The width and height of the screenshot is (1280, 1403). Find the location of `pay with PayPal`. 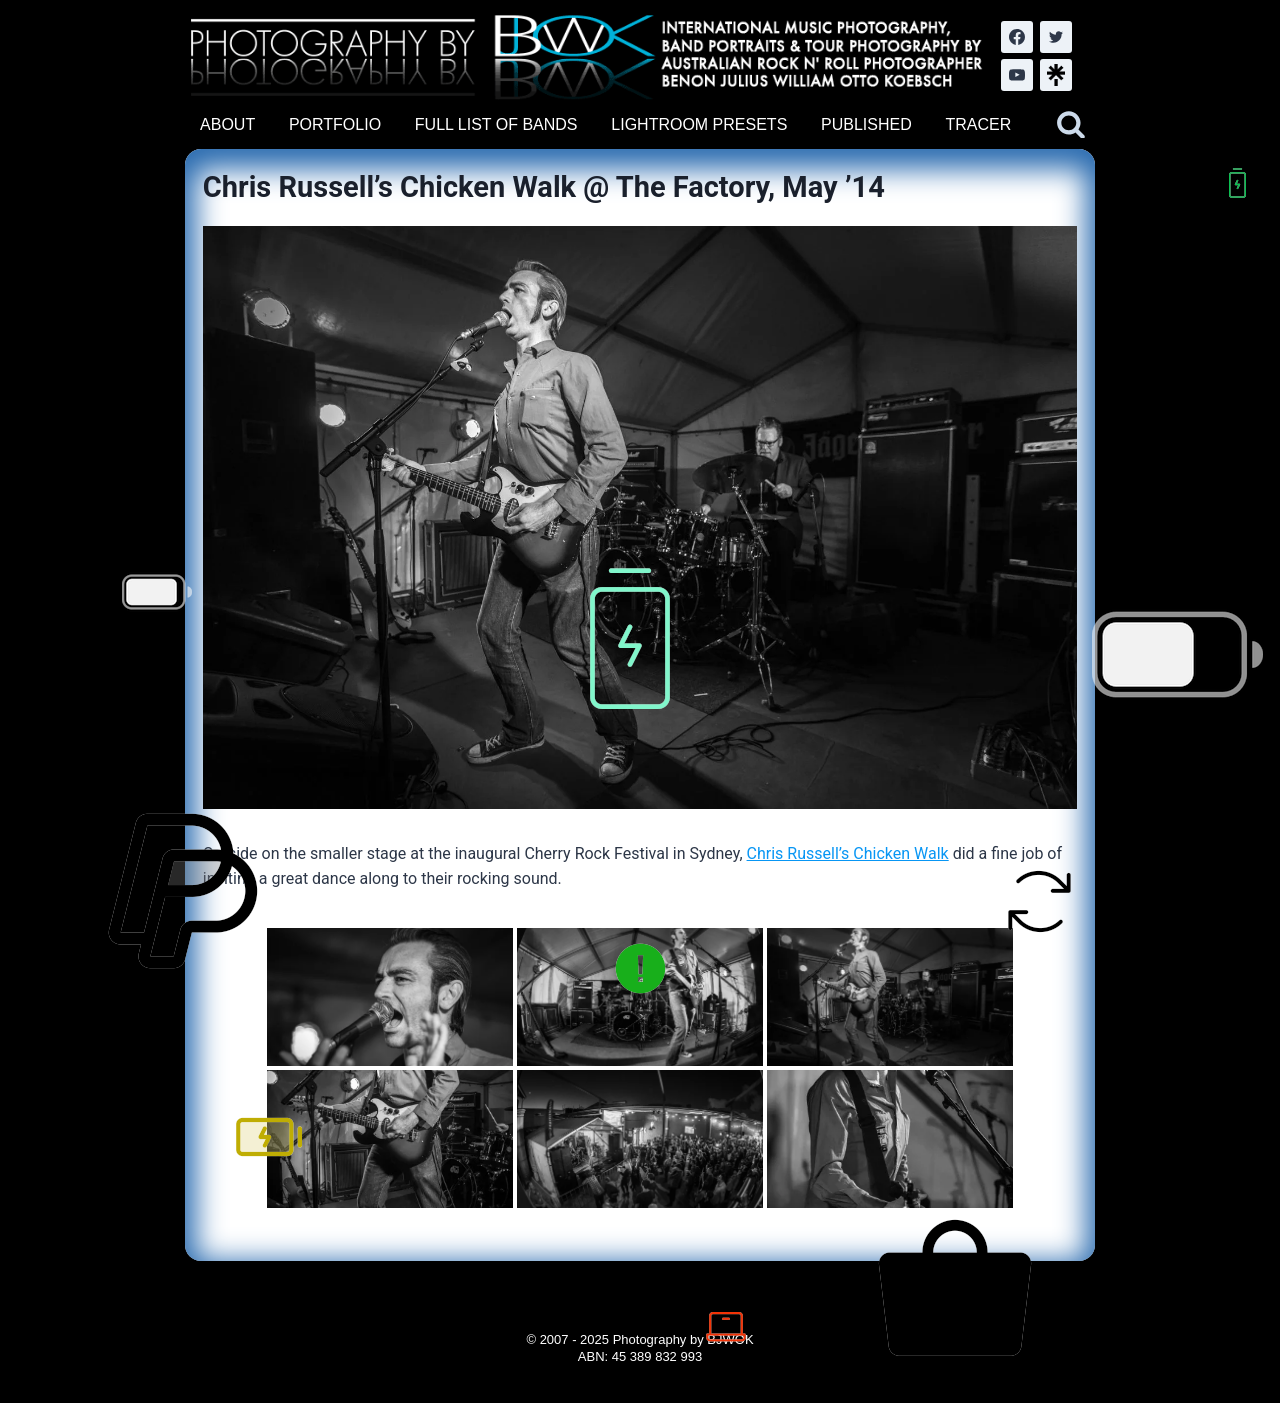

pay with PayPal is located at coordinates (180, 891).